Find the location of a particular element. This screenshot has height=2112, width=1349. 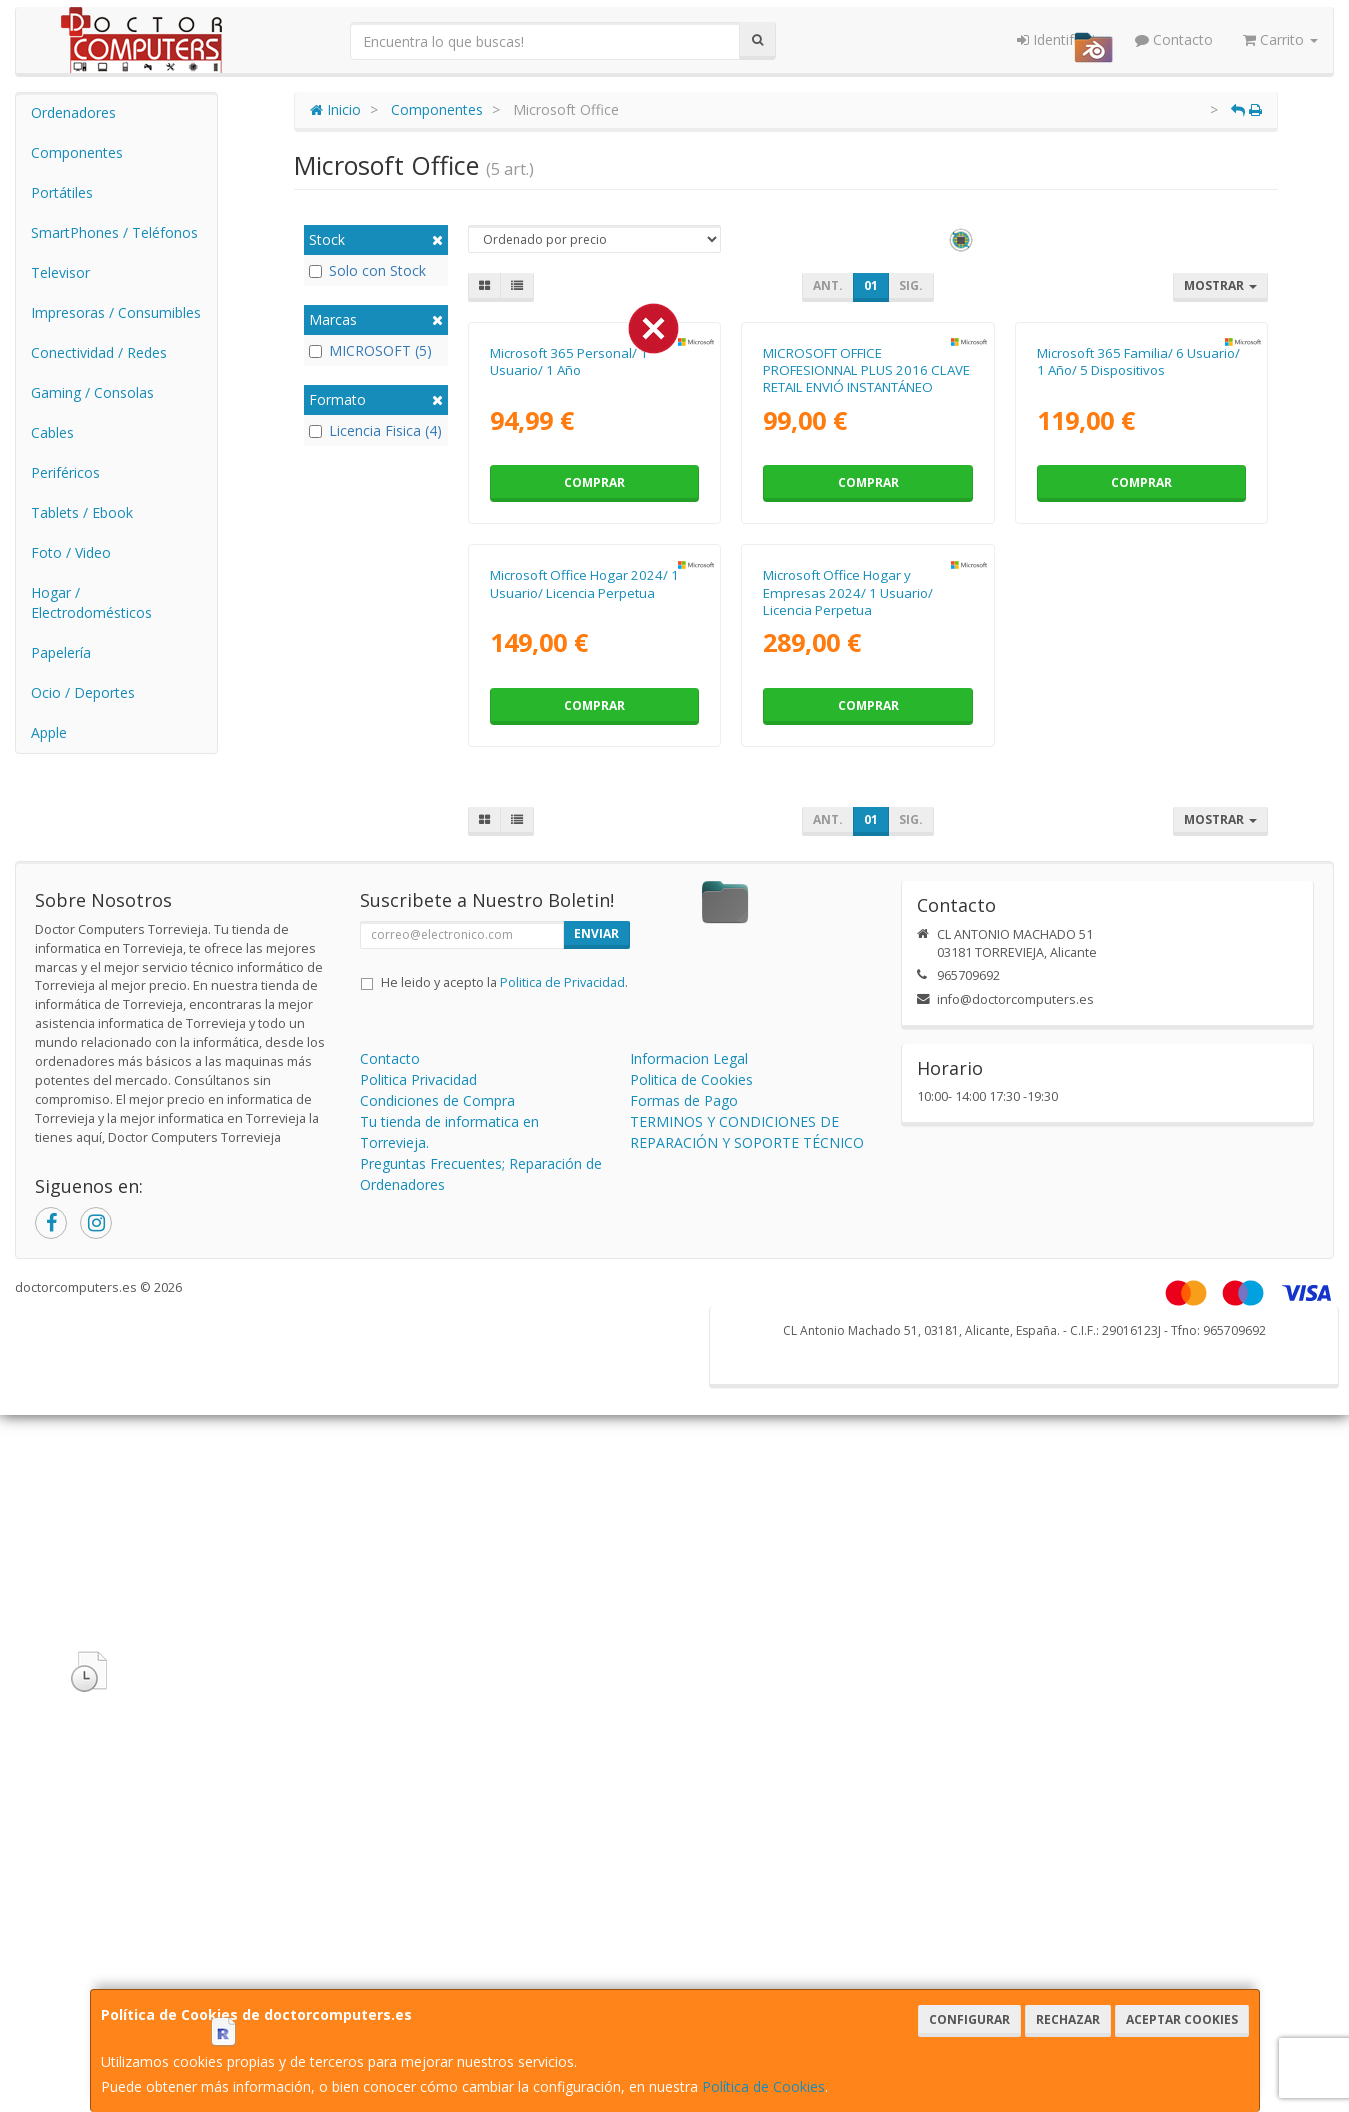

an R programming language source file is located at coordinates (223, 2031).